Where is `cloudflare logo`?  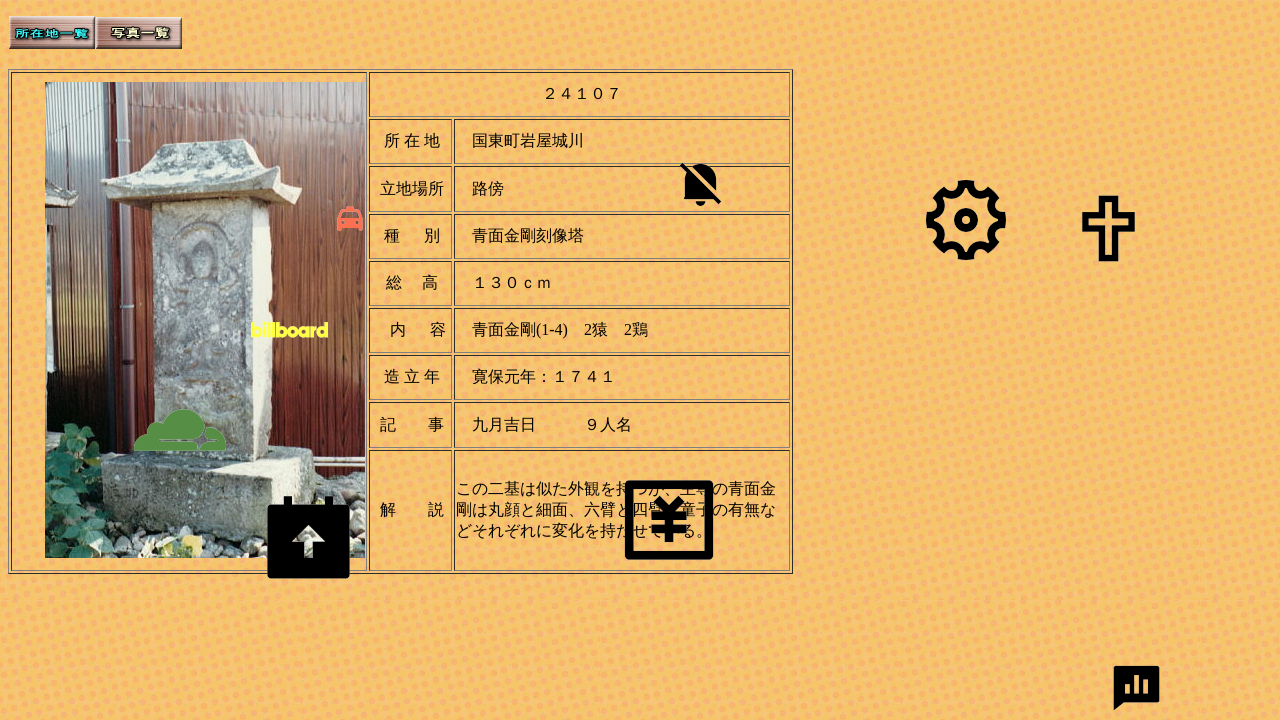
cloudflare logo is located at coordinates (180, 430).